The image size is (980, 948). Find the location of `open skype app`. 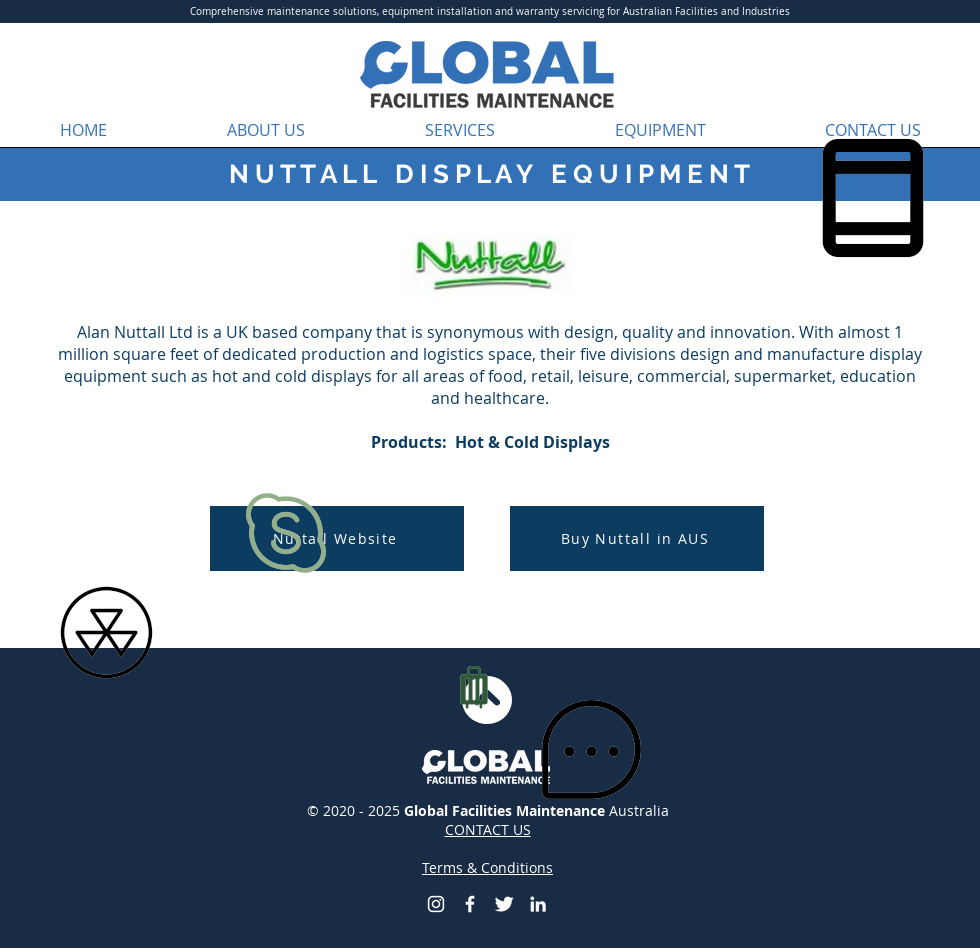

open skype app is located at coordinates (286, 533).